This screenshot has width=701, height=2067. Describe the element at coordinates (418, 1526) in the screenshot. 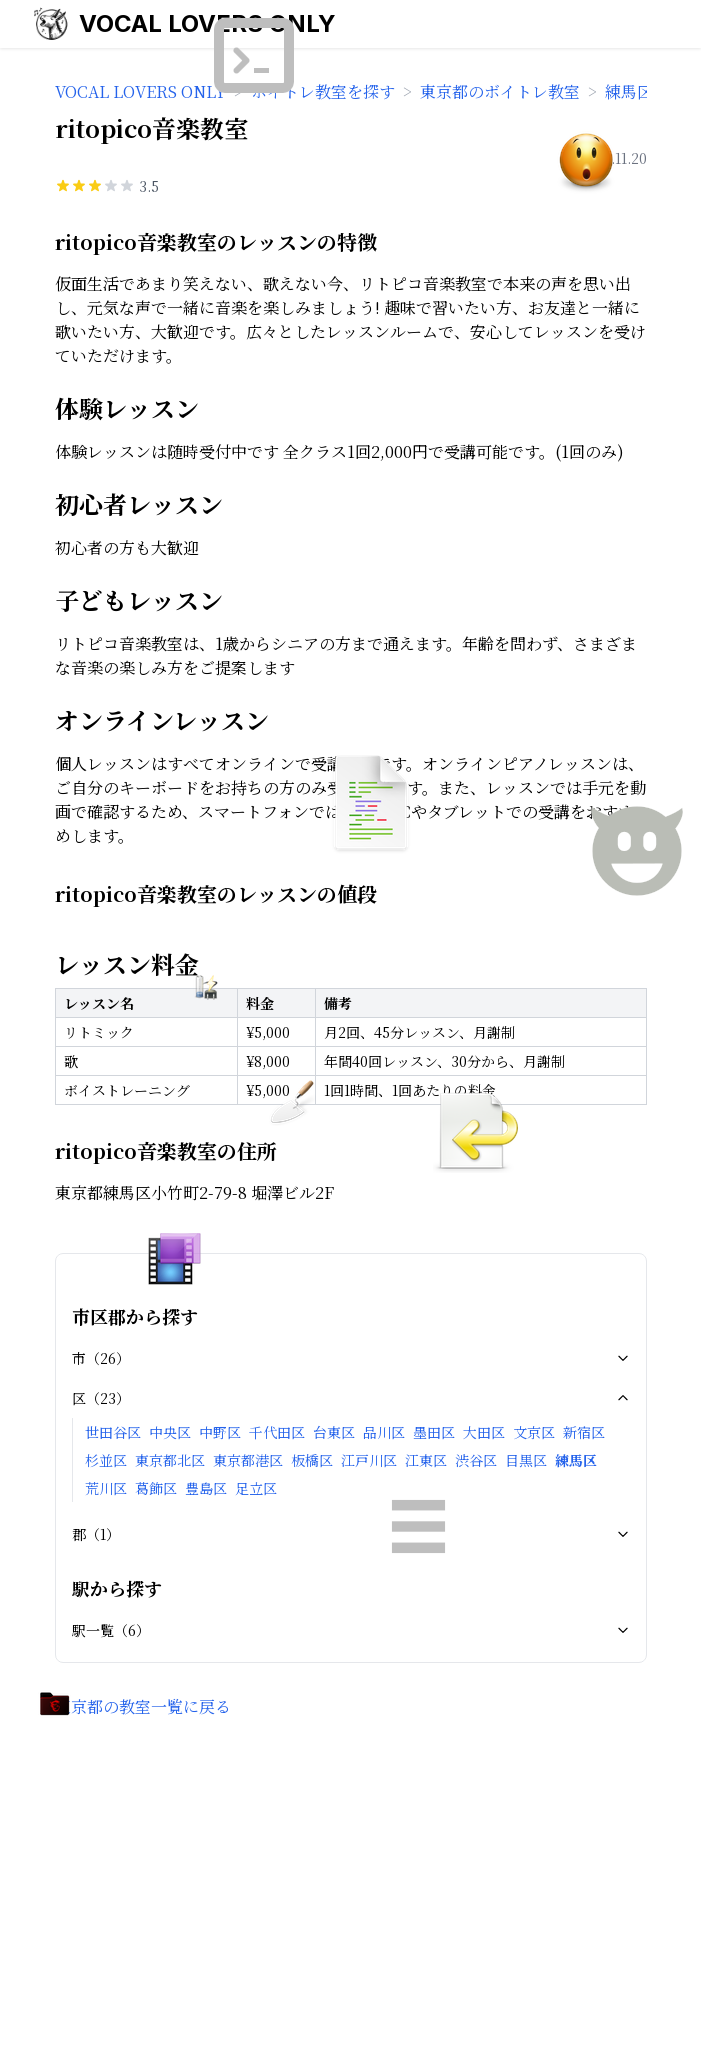

I see `justify text to fill both margins` at that location.